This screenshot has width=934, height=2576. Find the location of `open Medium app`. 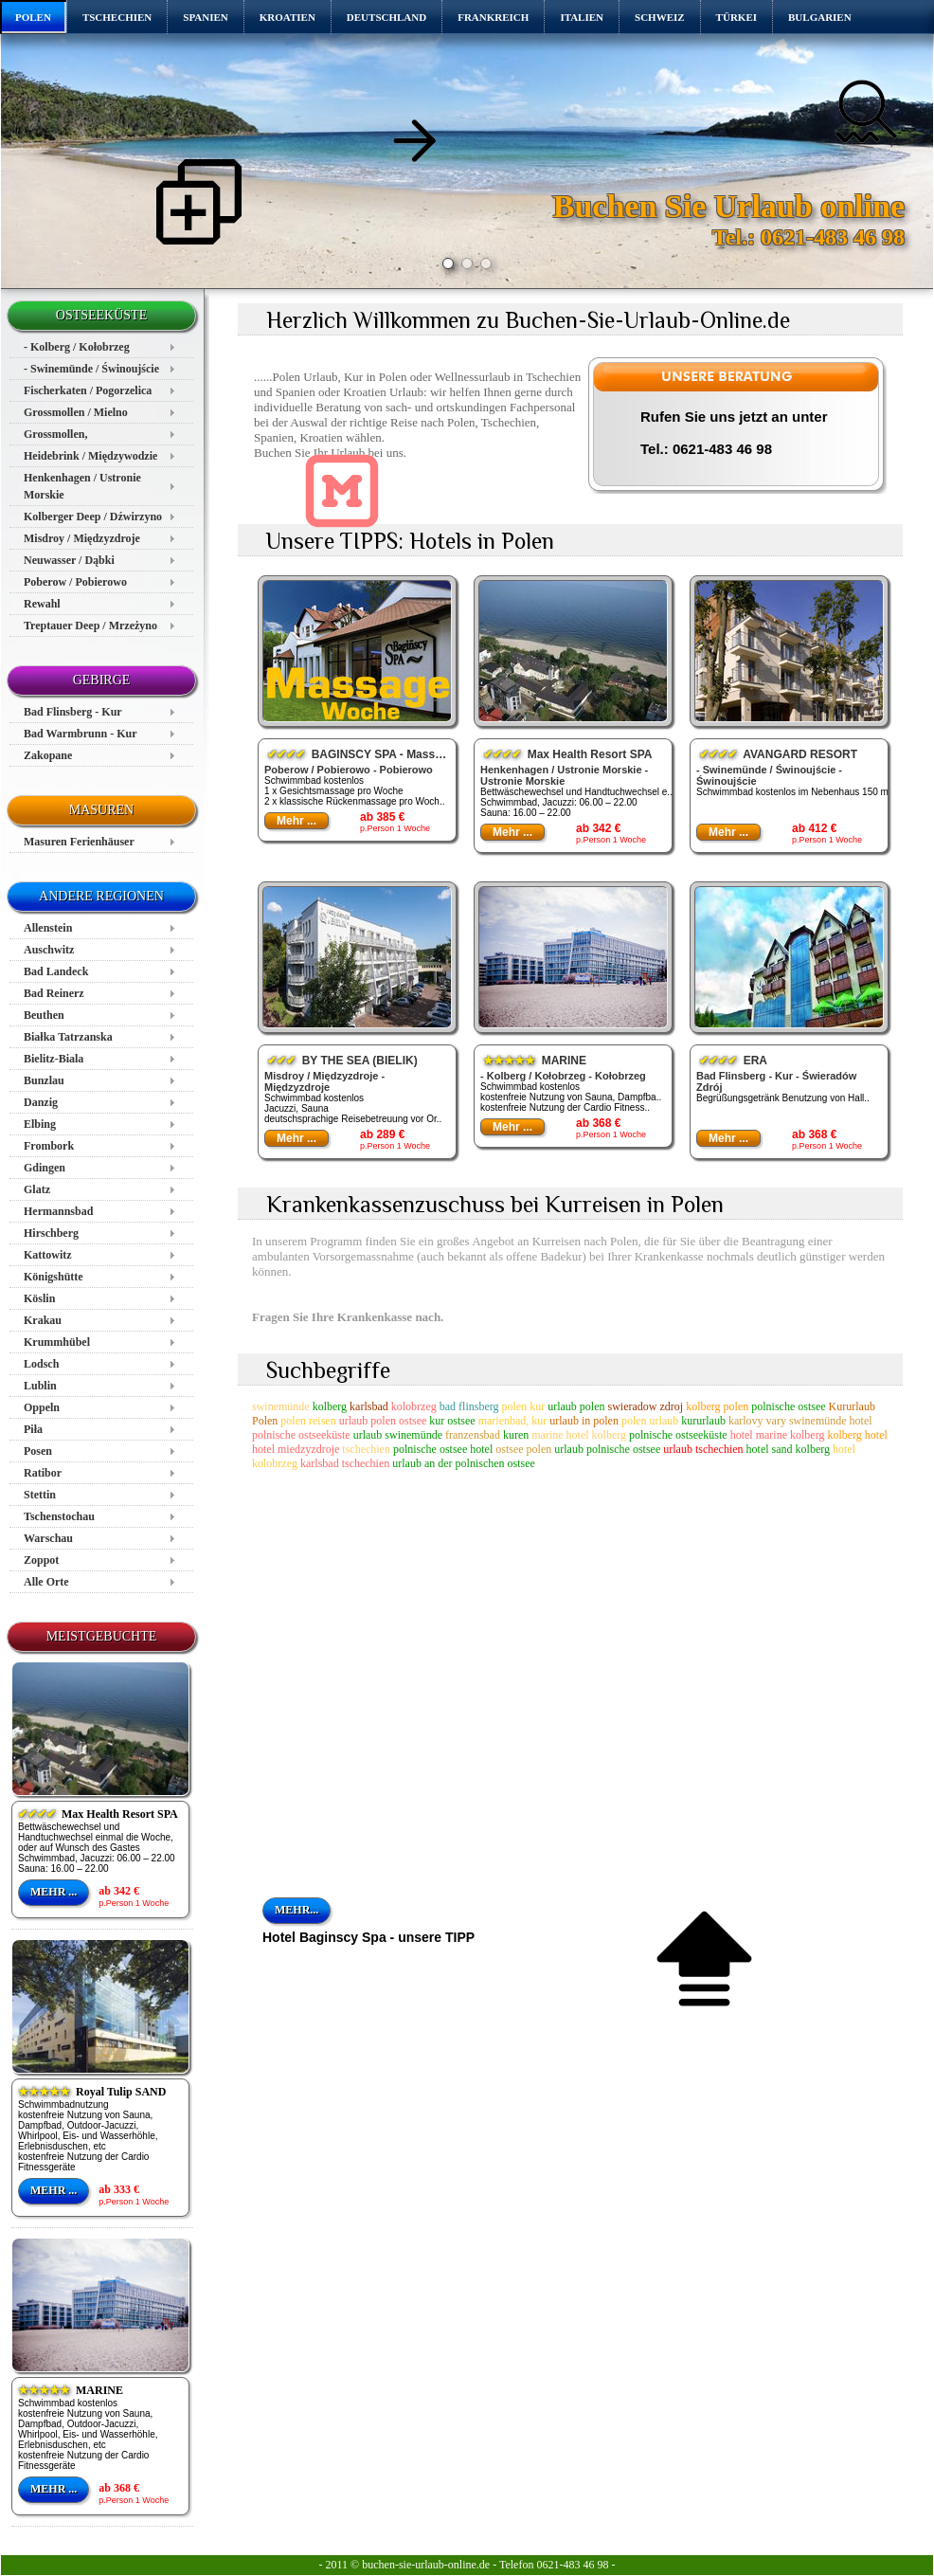

open Medium app is located at coordinates (342, 491).